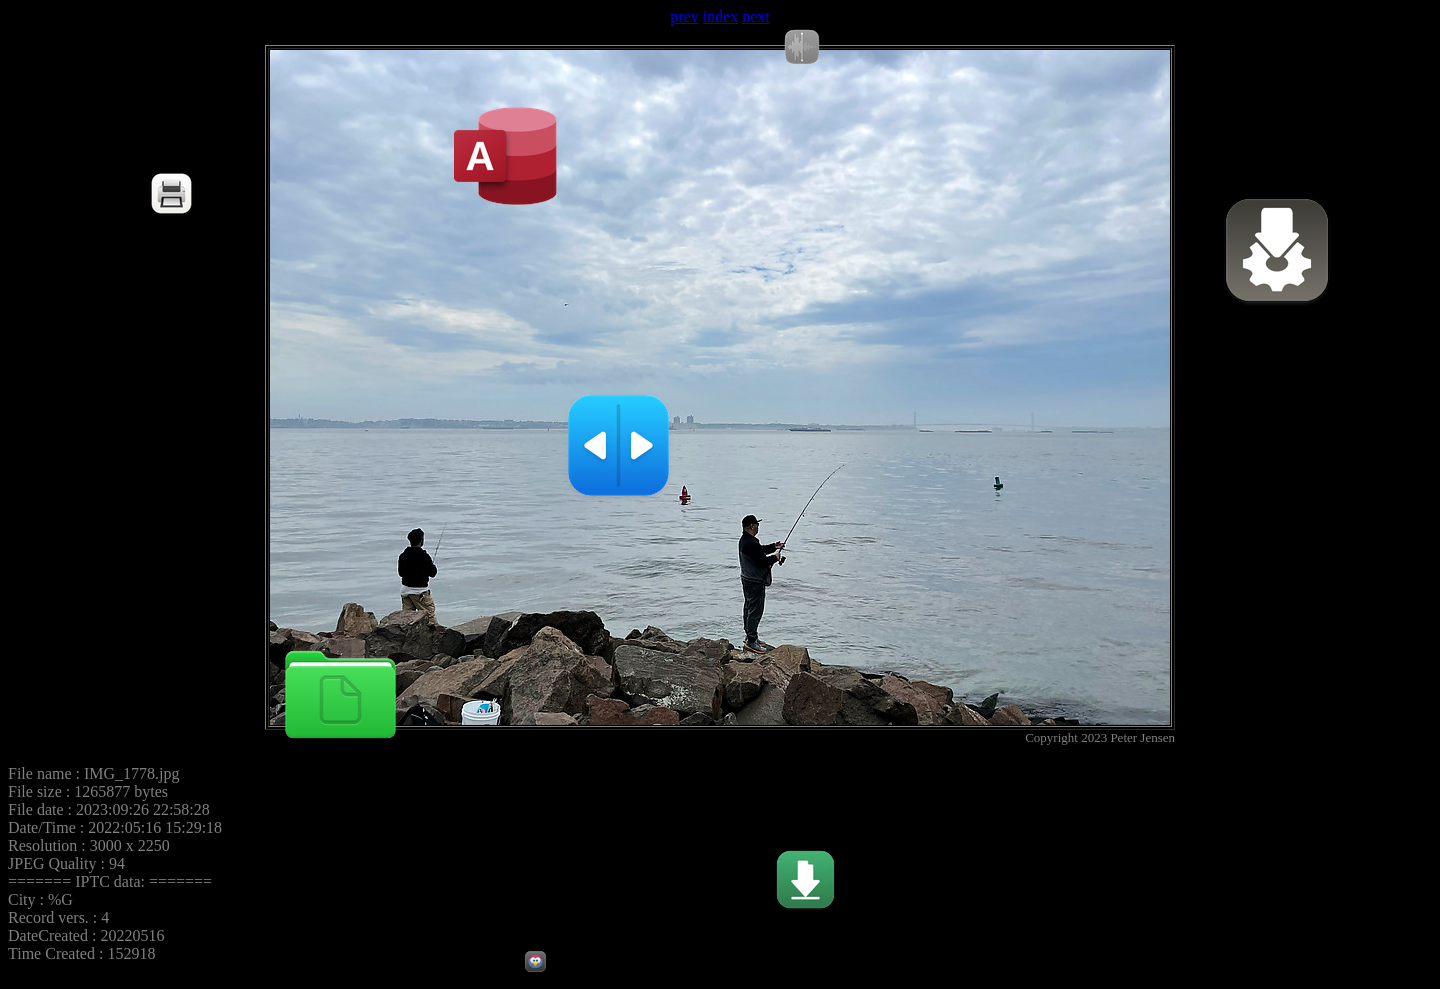 Image resolution: width=1440 pixels, height=989 pixels. What do you see at coordinates (618, 445) in the screenshot?
I see `xfce panel separator settings` at bounding box center [618, 445].